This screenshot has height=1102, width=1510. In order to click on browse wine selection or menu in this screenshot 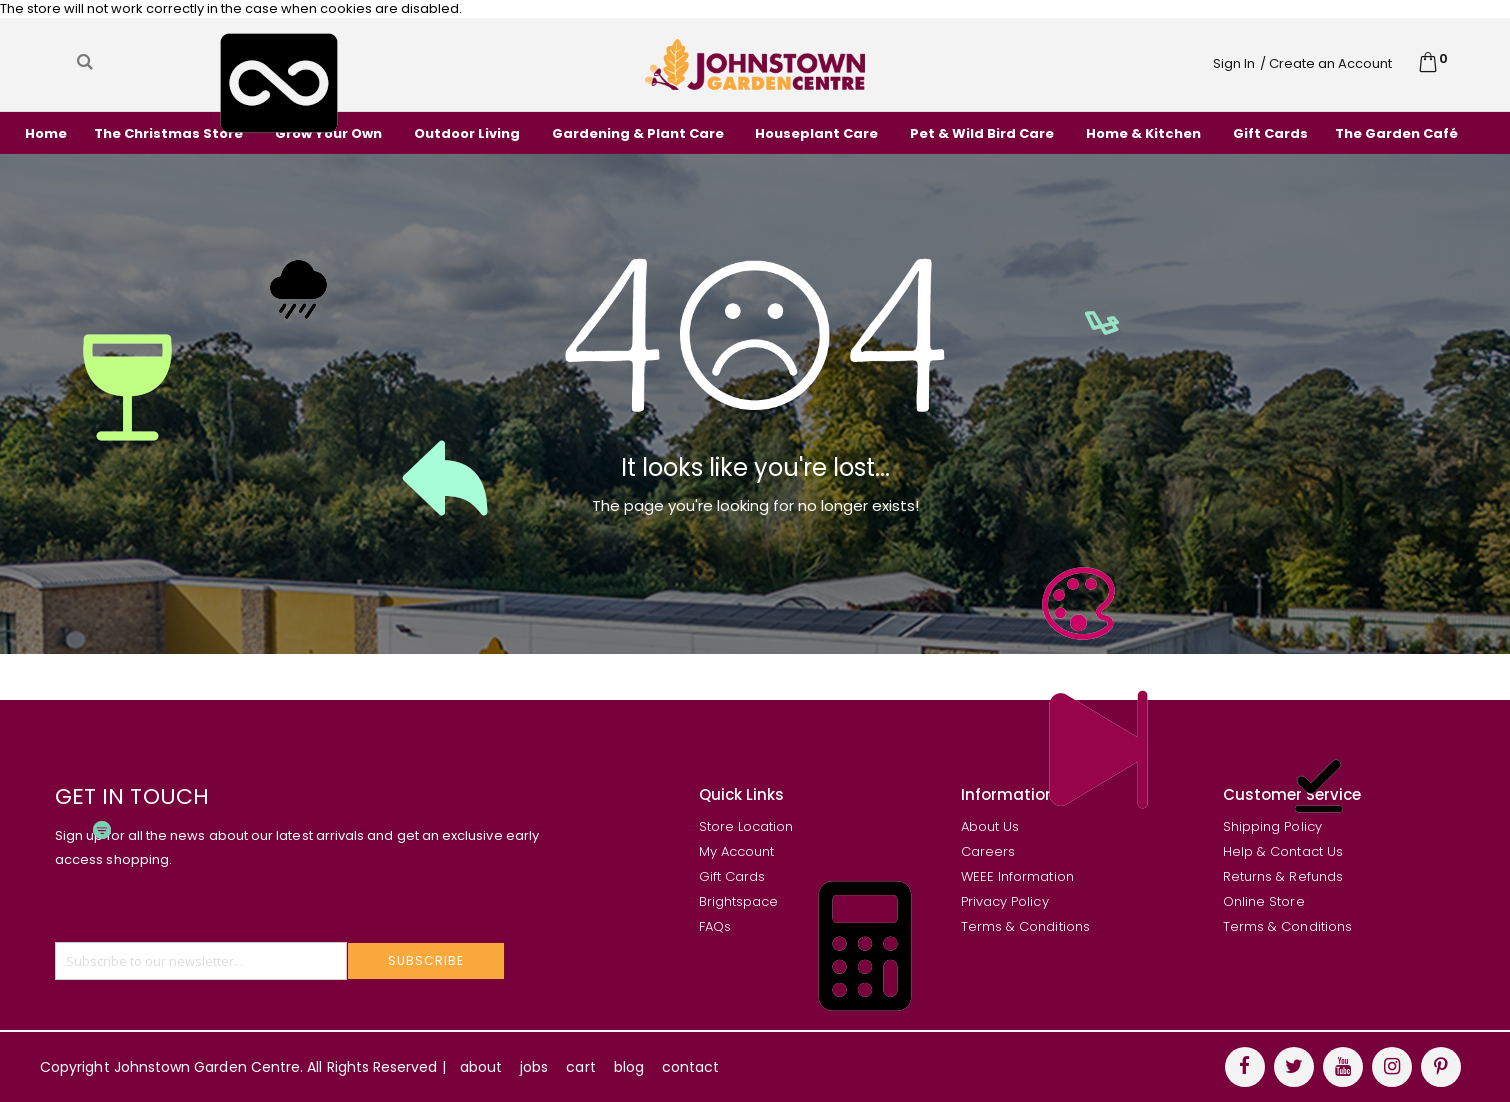, I will do `click(127, 387)`.